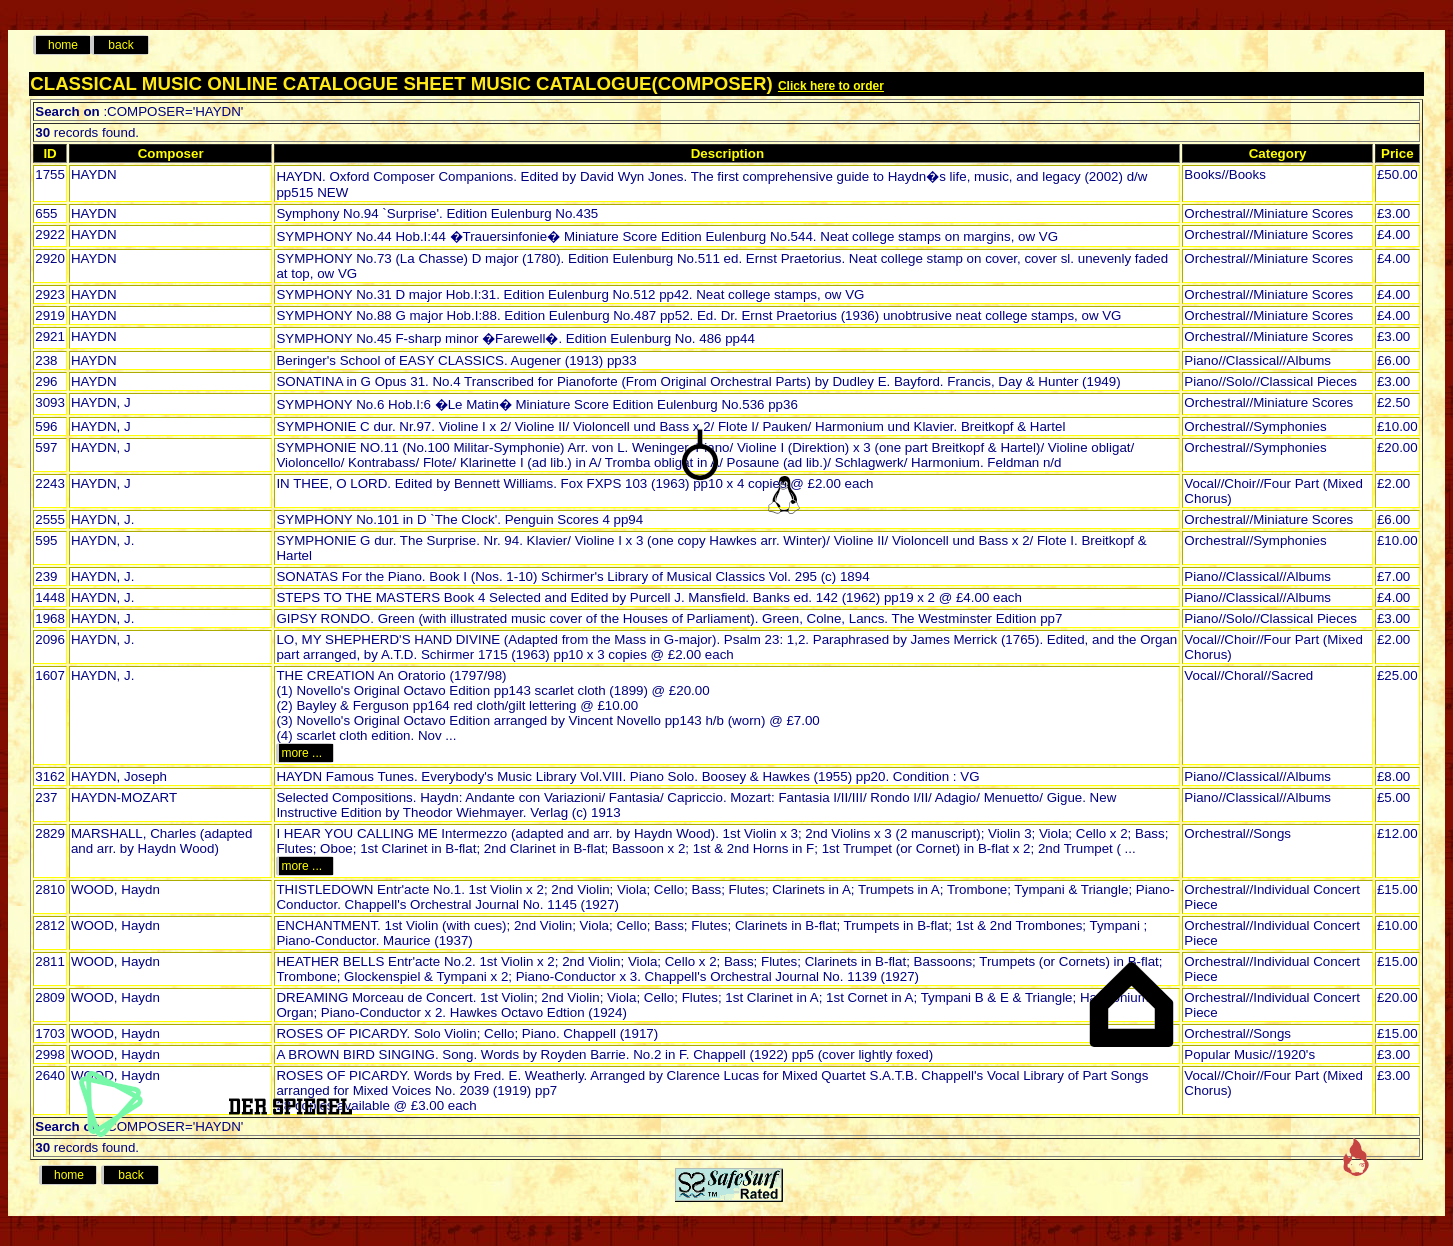 The width and height of the screenshot is (1453, 1246). Describe the element at coordinates (1356, 1157) in the screenshot. I see `open Firefly III personal finance manager` at that location.